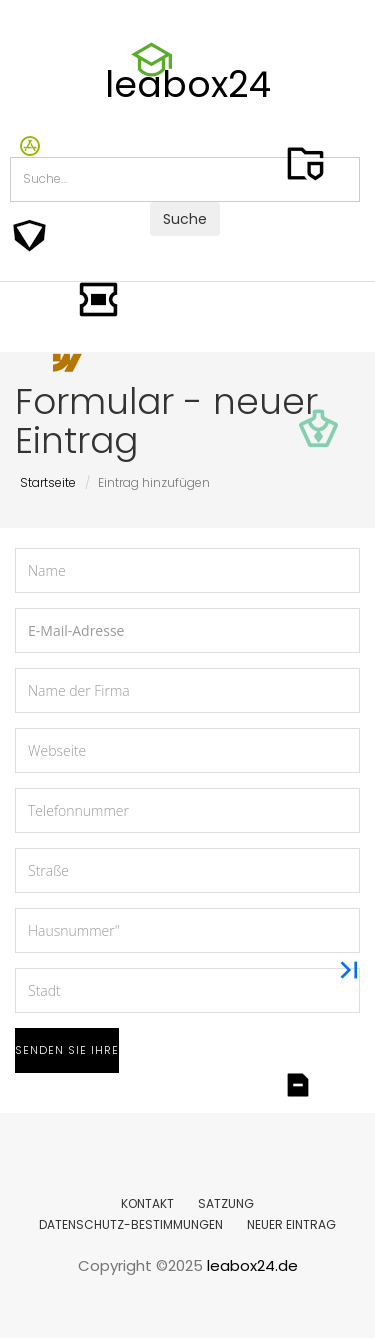 The image size is (375, 1338). I want to click on reduce or compress file size, so click(298, 1085).